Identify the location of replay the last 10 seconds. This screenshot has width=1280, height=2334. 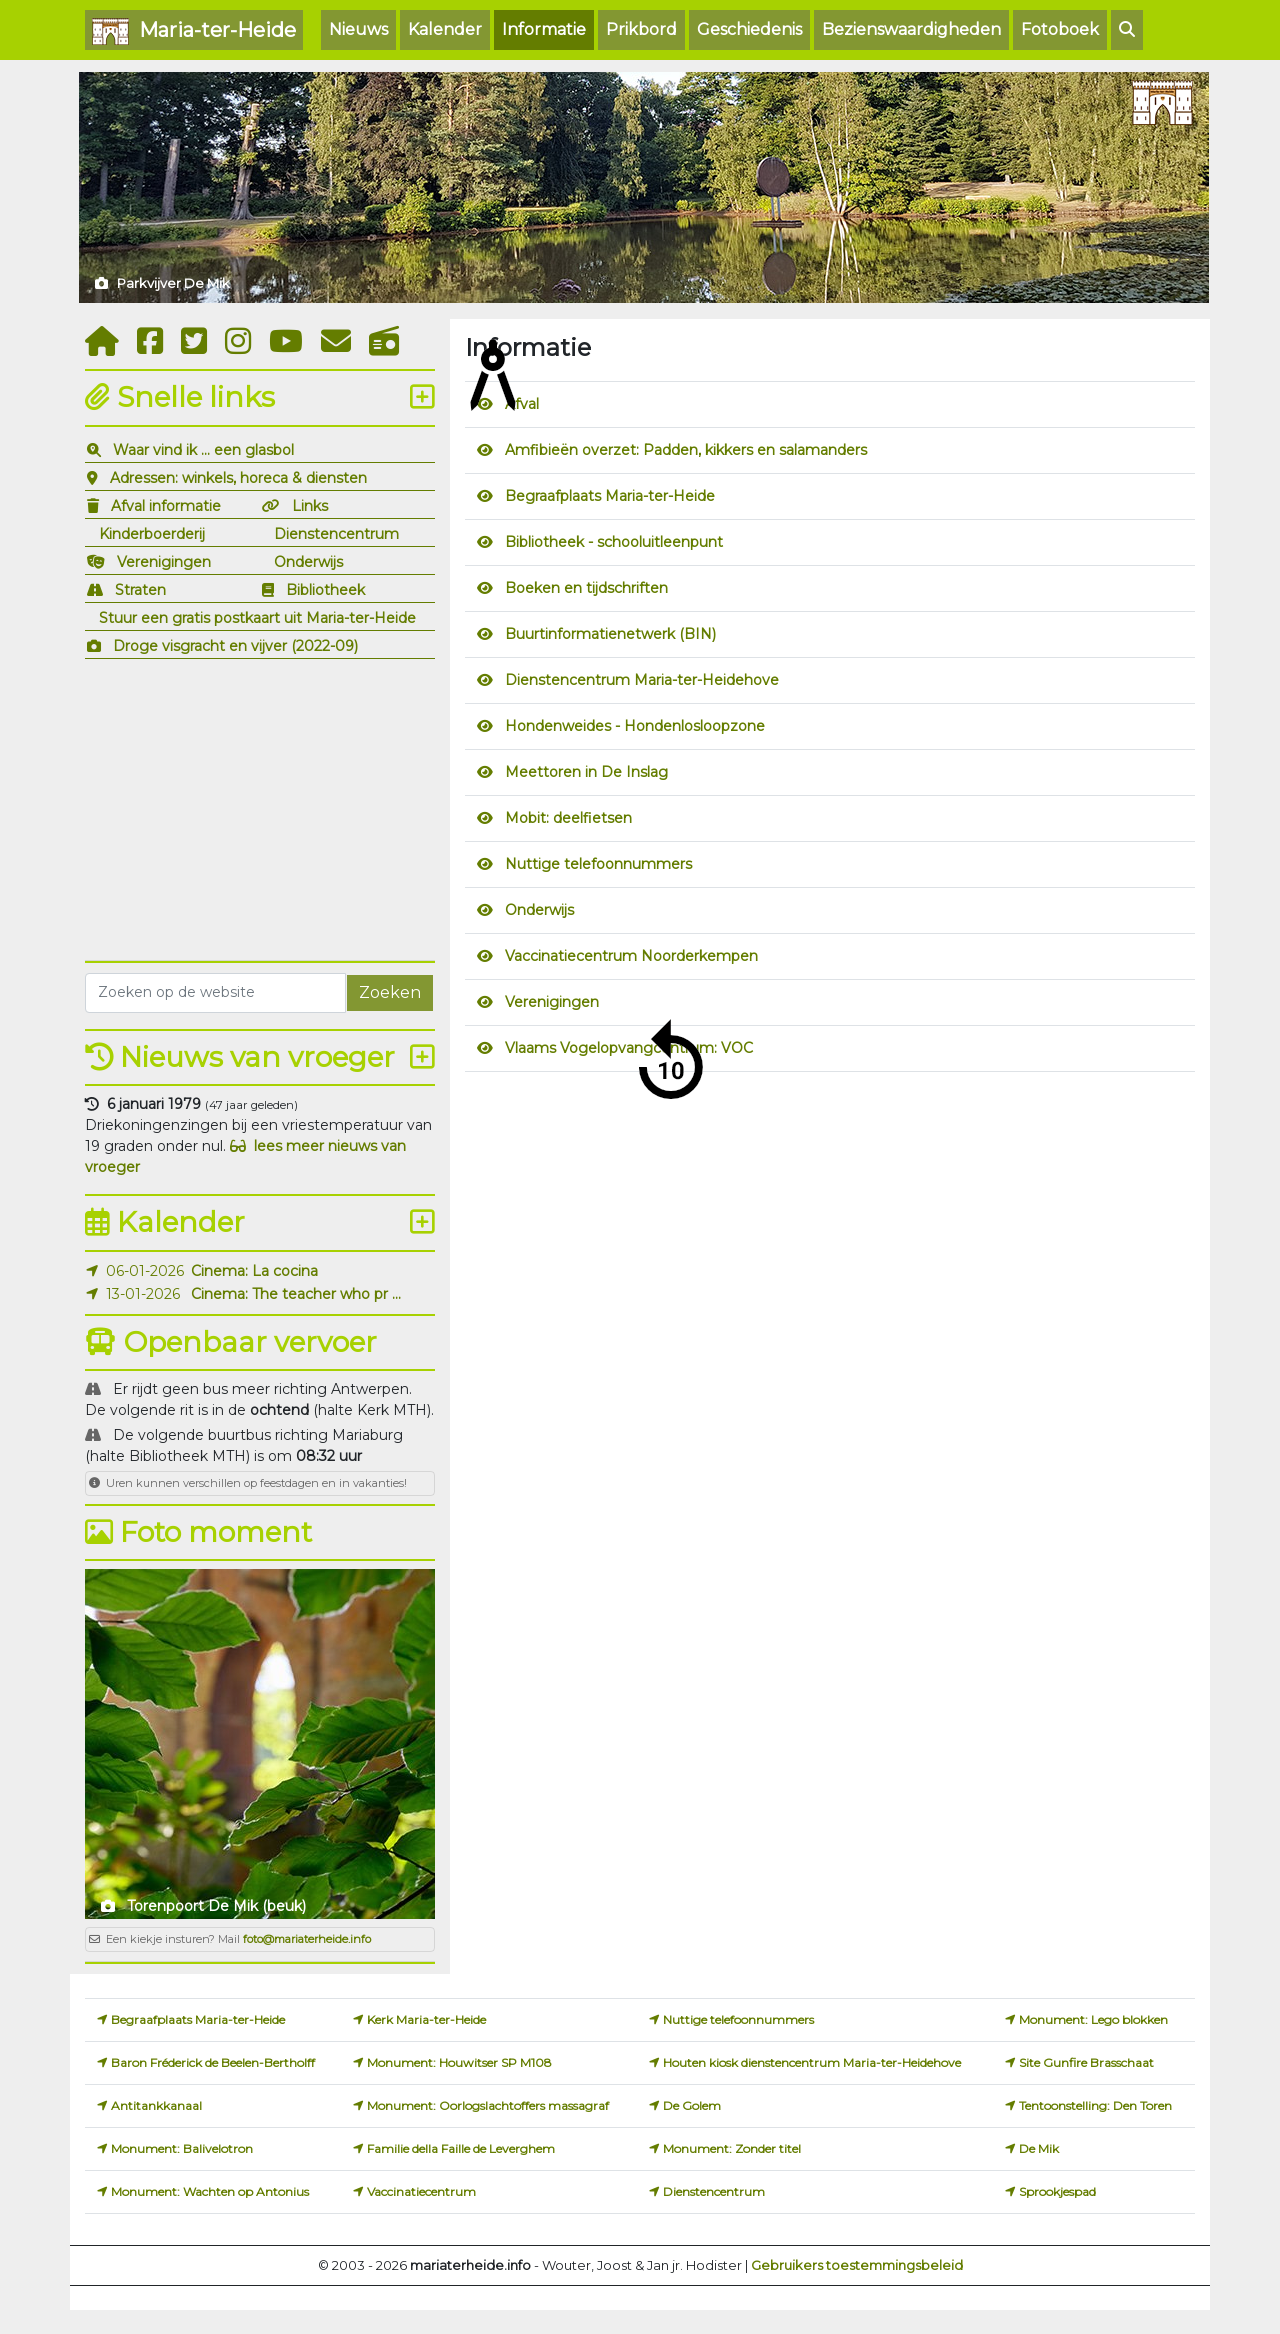
(671, 1063).